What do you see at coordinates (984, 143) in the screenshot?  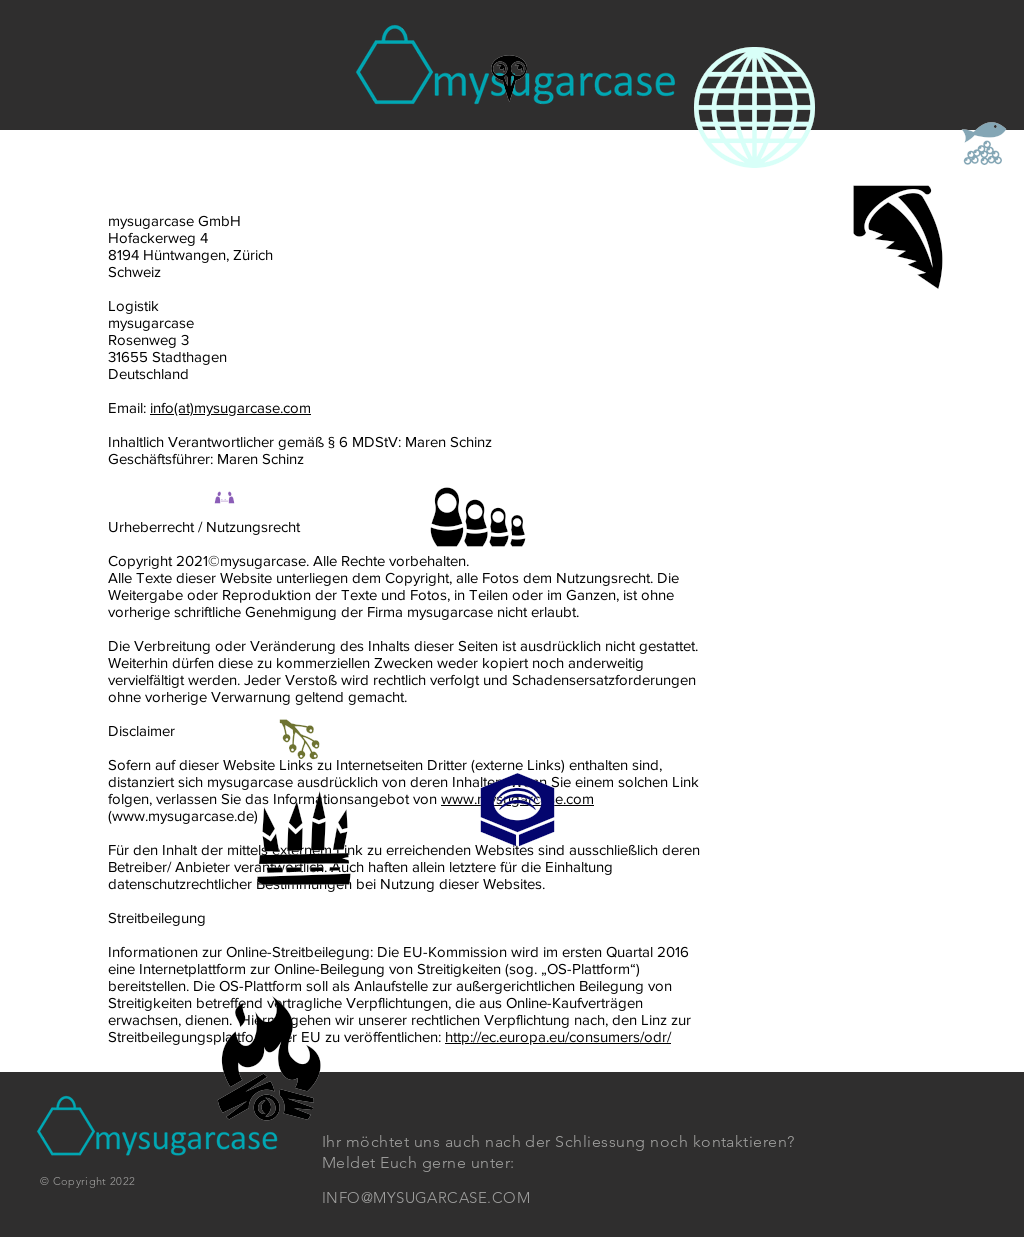 I see `fish eggs or roe item in a game inventory` at bounding box center [984, 143].